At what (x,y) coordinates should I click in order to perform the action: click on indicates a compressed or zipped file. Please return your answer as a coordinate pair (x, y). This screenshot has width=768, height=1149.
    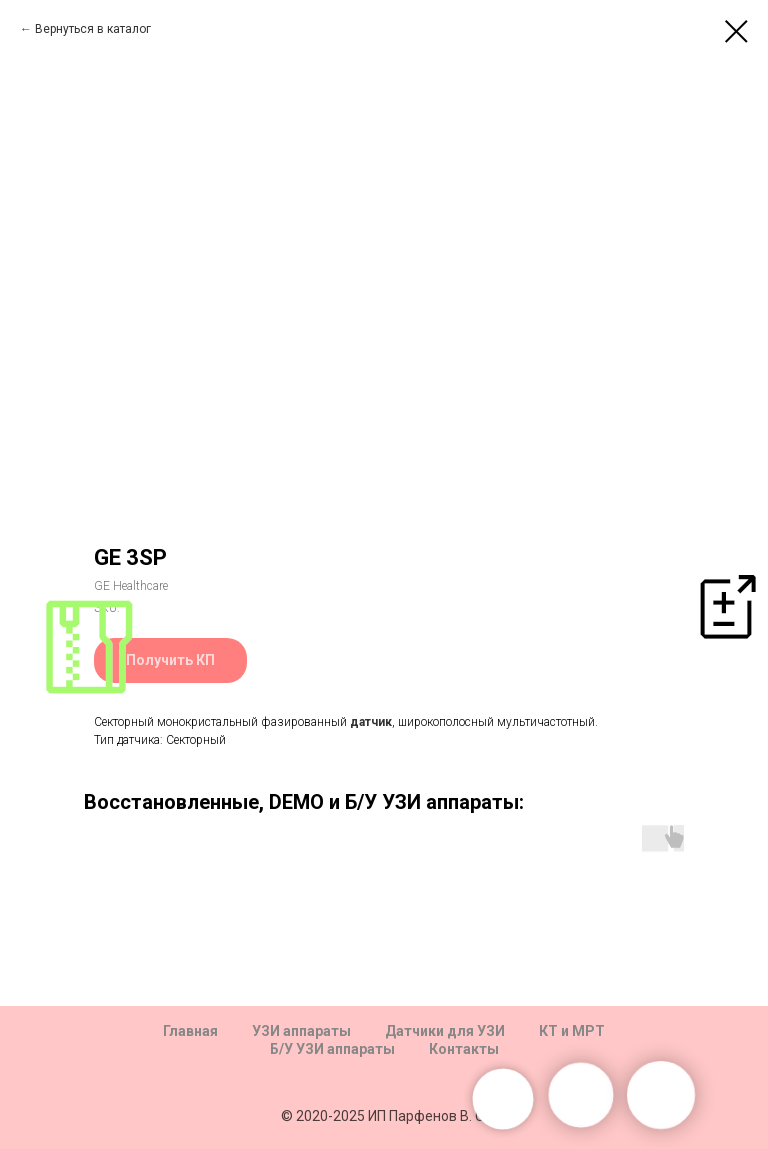
    Looking at the image, I should click on (86, 647).